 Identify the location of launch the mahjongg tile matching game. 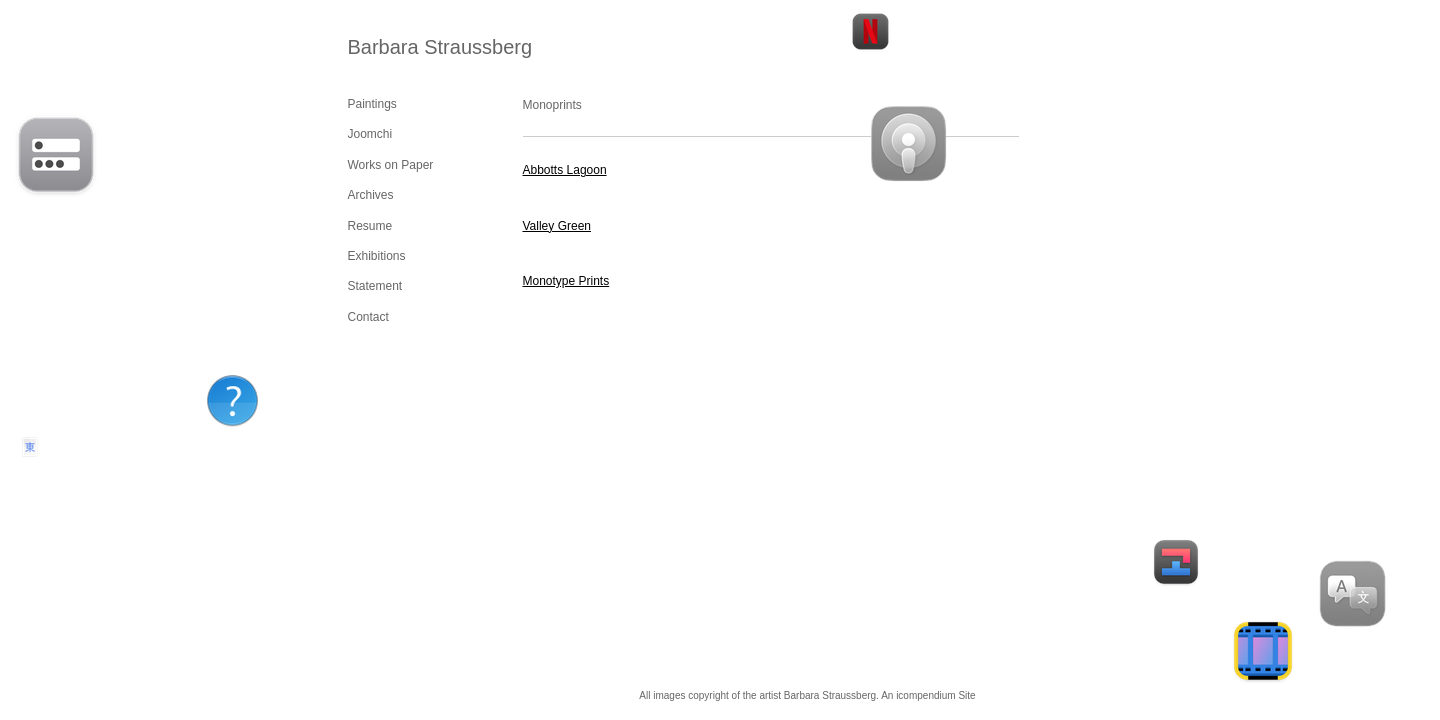
(30, 447).